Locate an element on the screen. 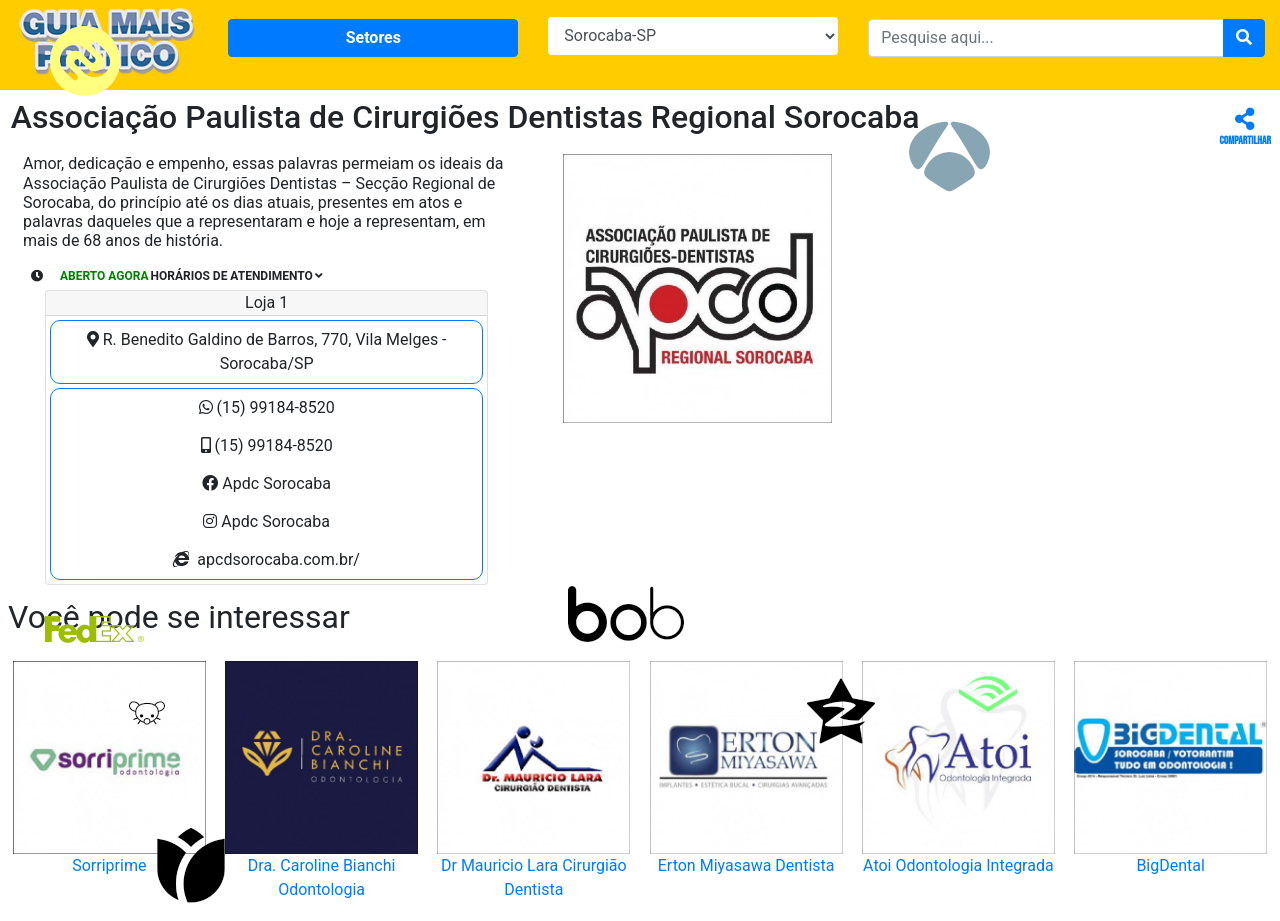 Image resolution: width=1280 pixels, height=921 pixels. open authy authenticator app is located at coordinates (85, 61).